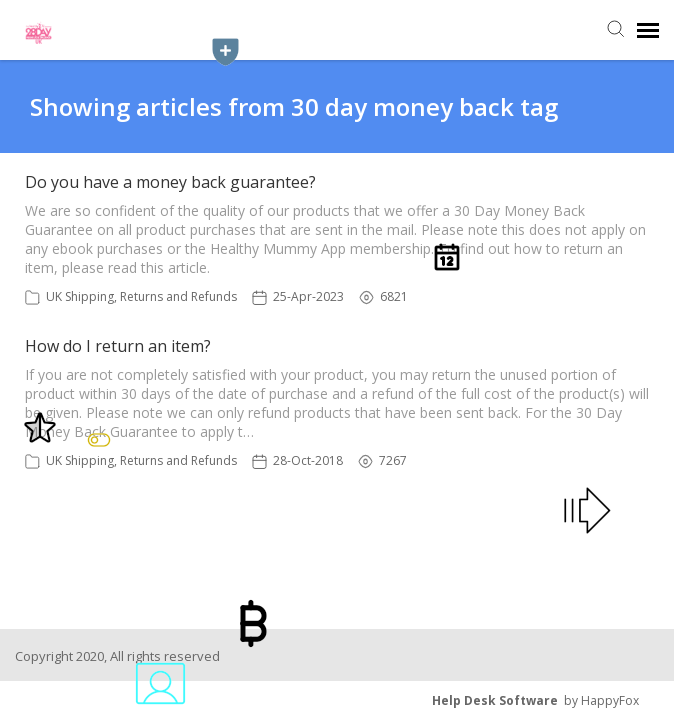 This screenshot has height=720, width=674. I want to click on toggle switch in off position, so click(99, 440).